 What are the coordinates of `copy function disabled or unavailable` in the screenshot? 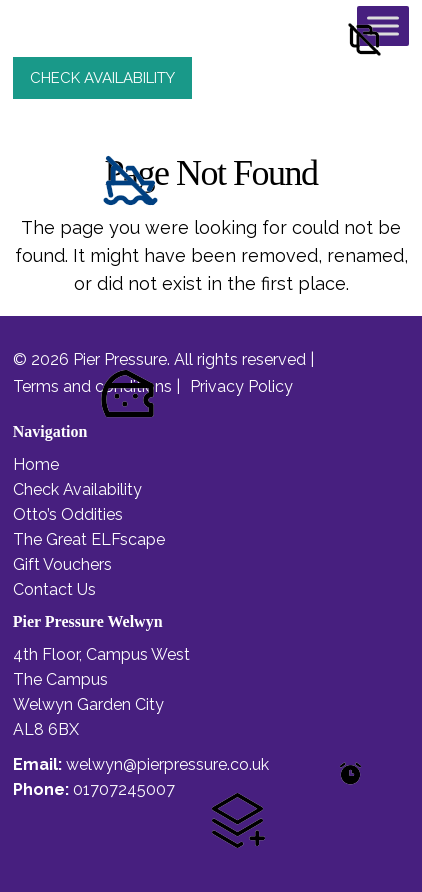 It's located at (364, 39).